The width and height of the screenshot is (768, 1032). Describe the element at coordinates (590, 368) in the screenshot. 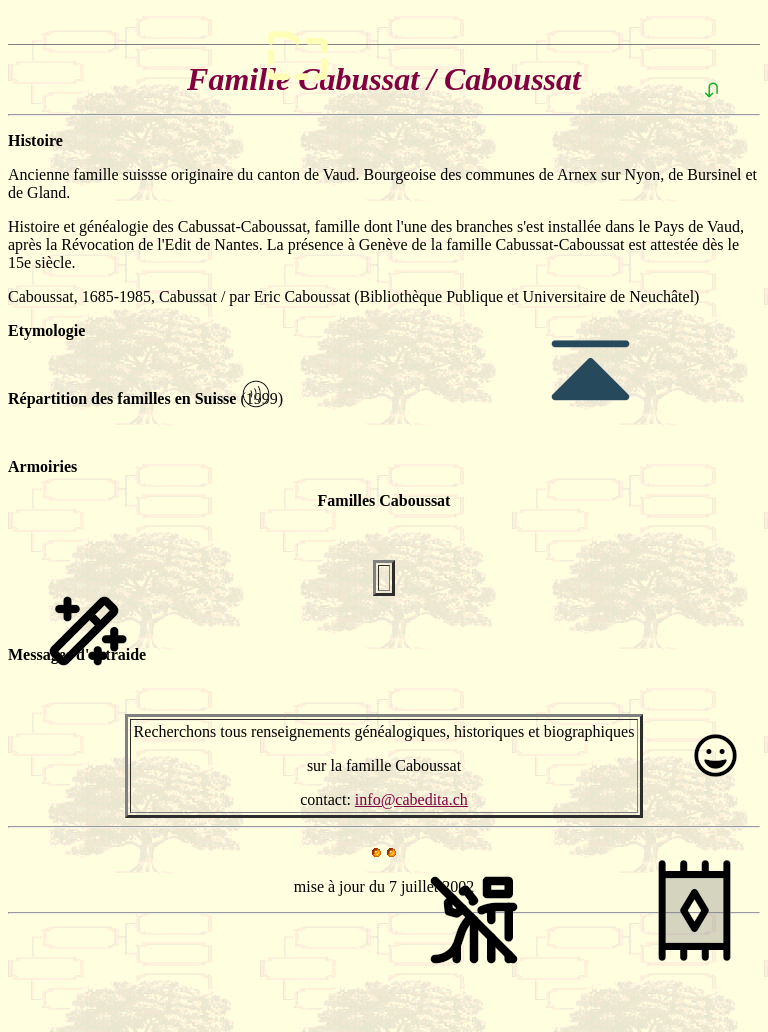

I see `collapse to top or minimize panel` at that location.